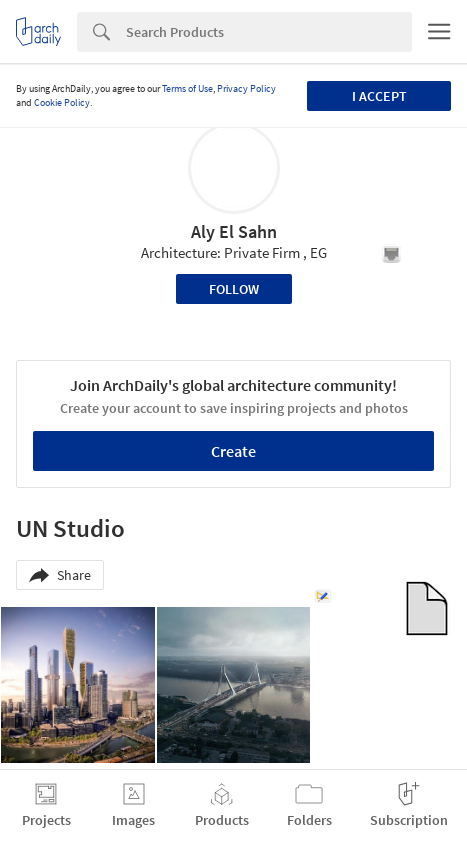 This screenshot has width=467, height=844. What do you see at coordinates (426, 608) in the screenshot?
I see `generic file in sidebar navigation` at bounding box center [426, 608].